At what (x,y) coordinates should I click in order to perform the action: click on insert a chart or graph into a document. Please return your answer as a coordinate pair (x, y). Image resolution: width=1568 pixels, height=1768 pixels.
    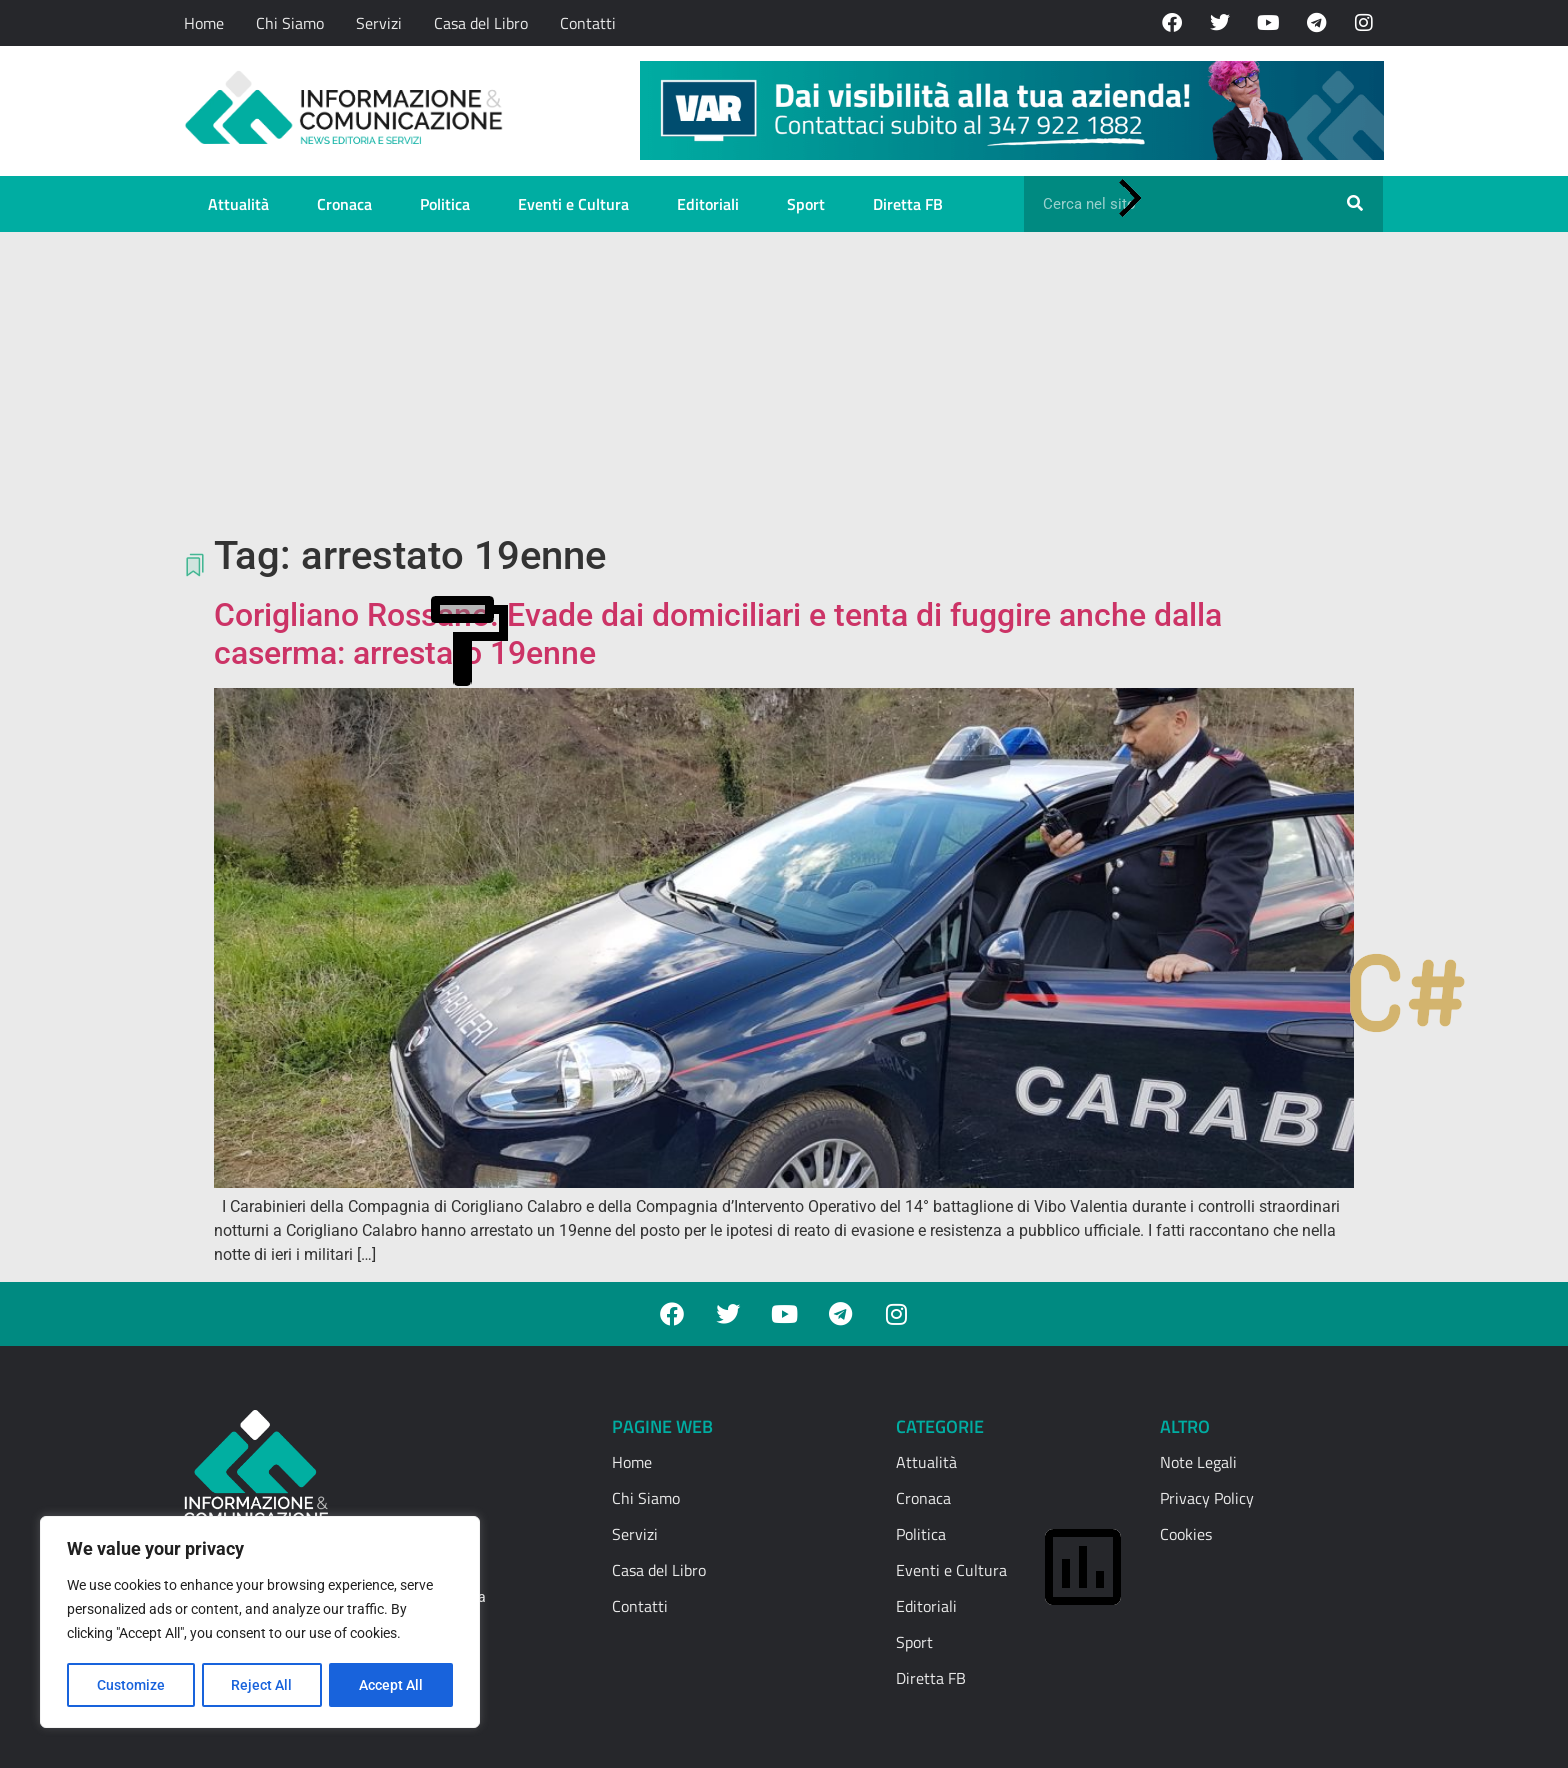
    Looking at the image, I should click on (1083, 1567).